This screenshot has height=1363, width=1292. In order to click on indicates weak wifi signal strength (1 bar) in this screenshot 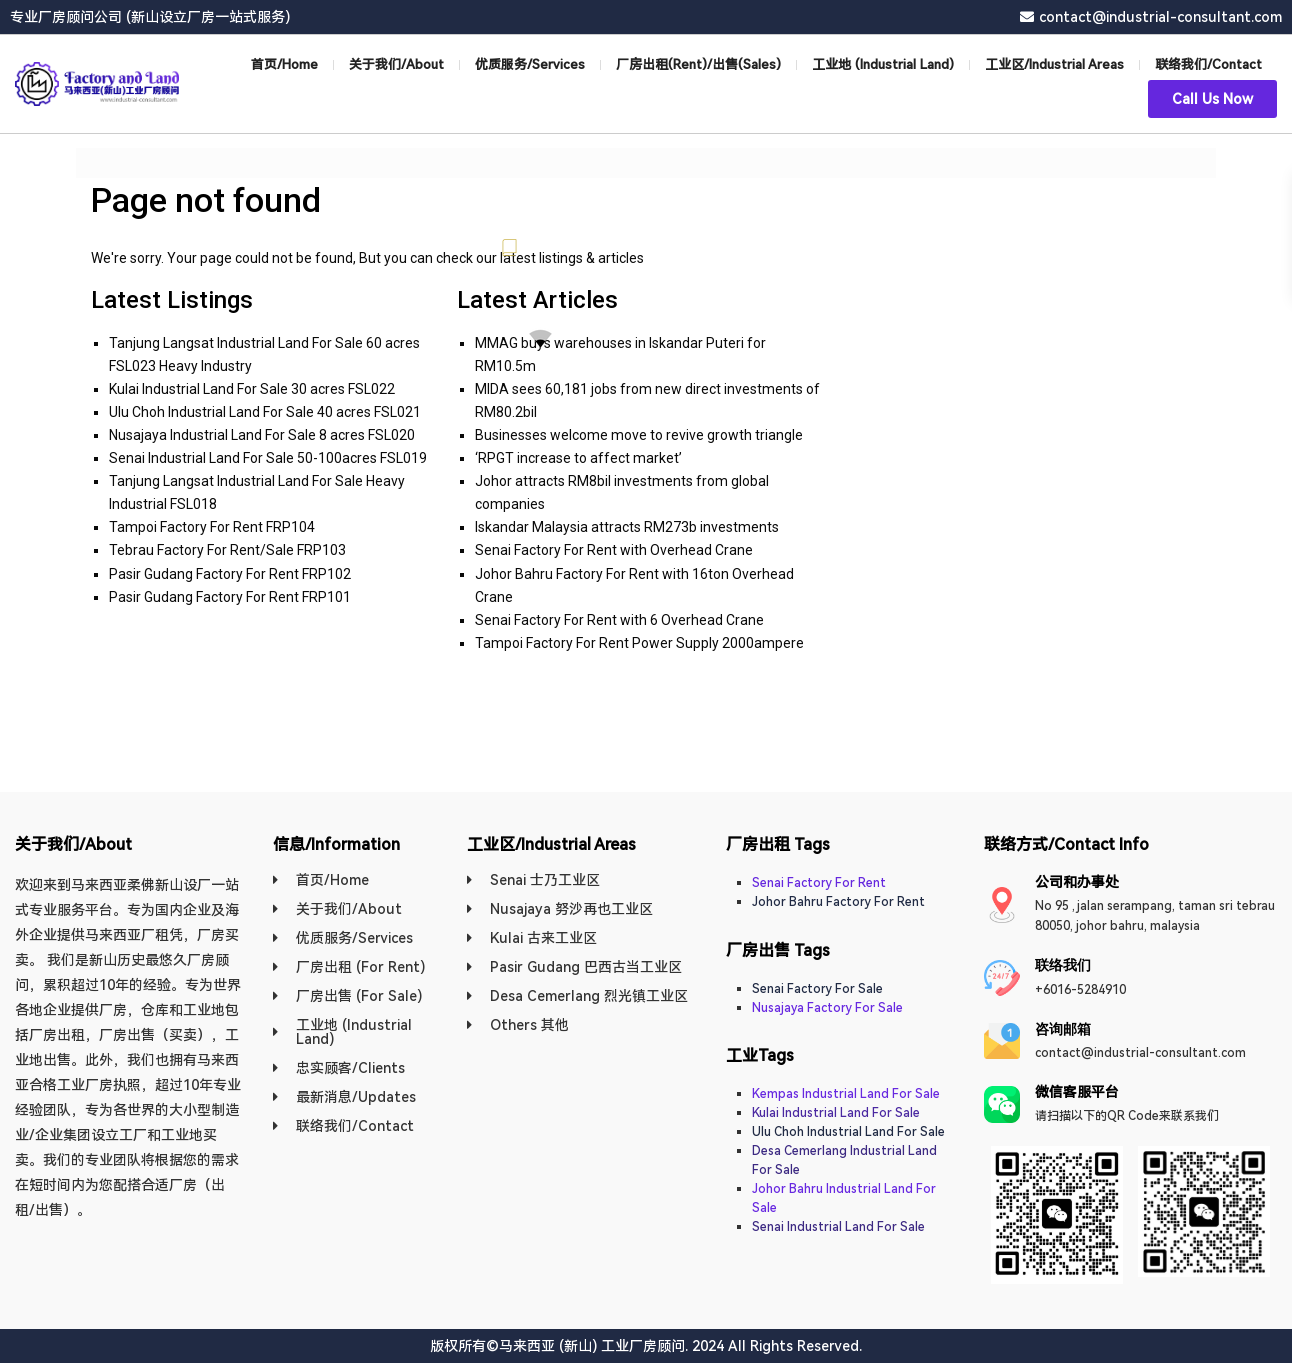, I will do `click(540, 338)`.